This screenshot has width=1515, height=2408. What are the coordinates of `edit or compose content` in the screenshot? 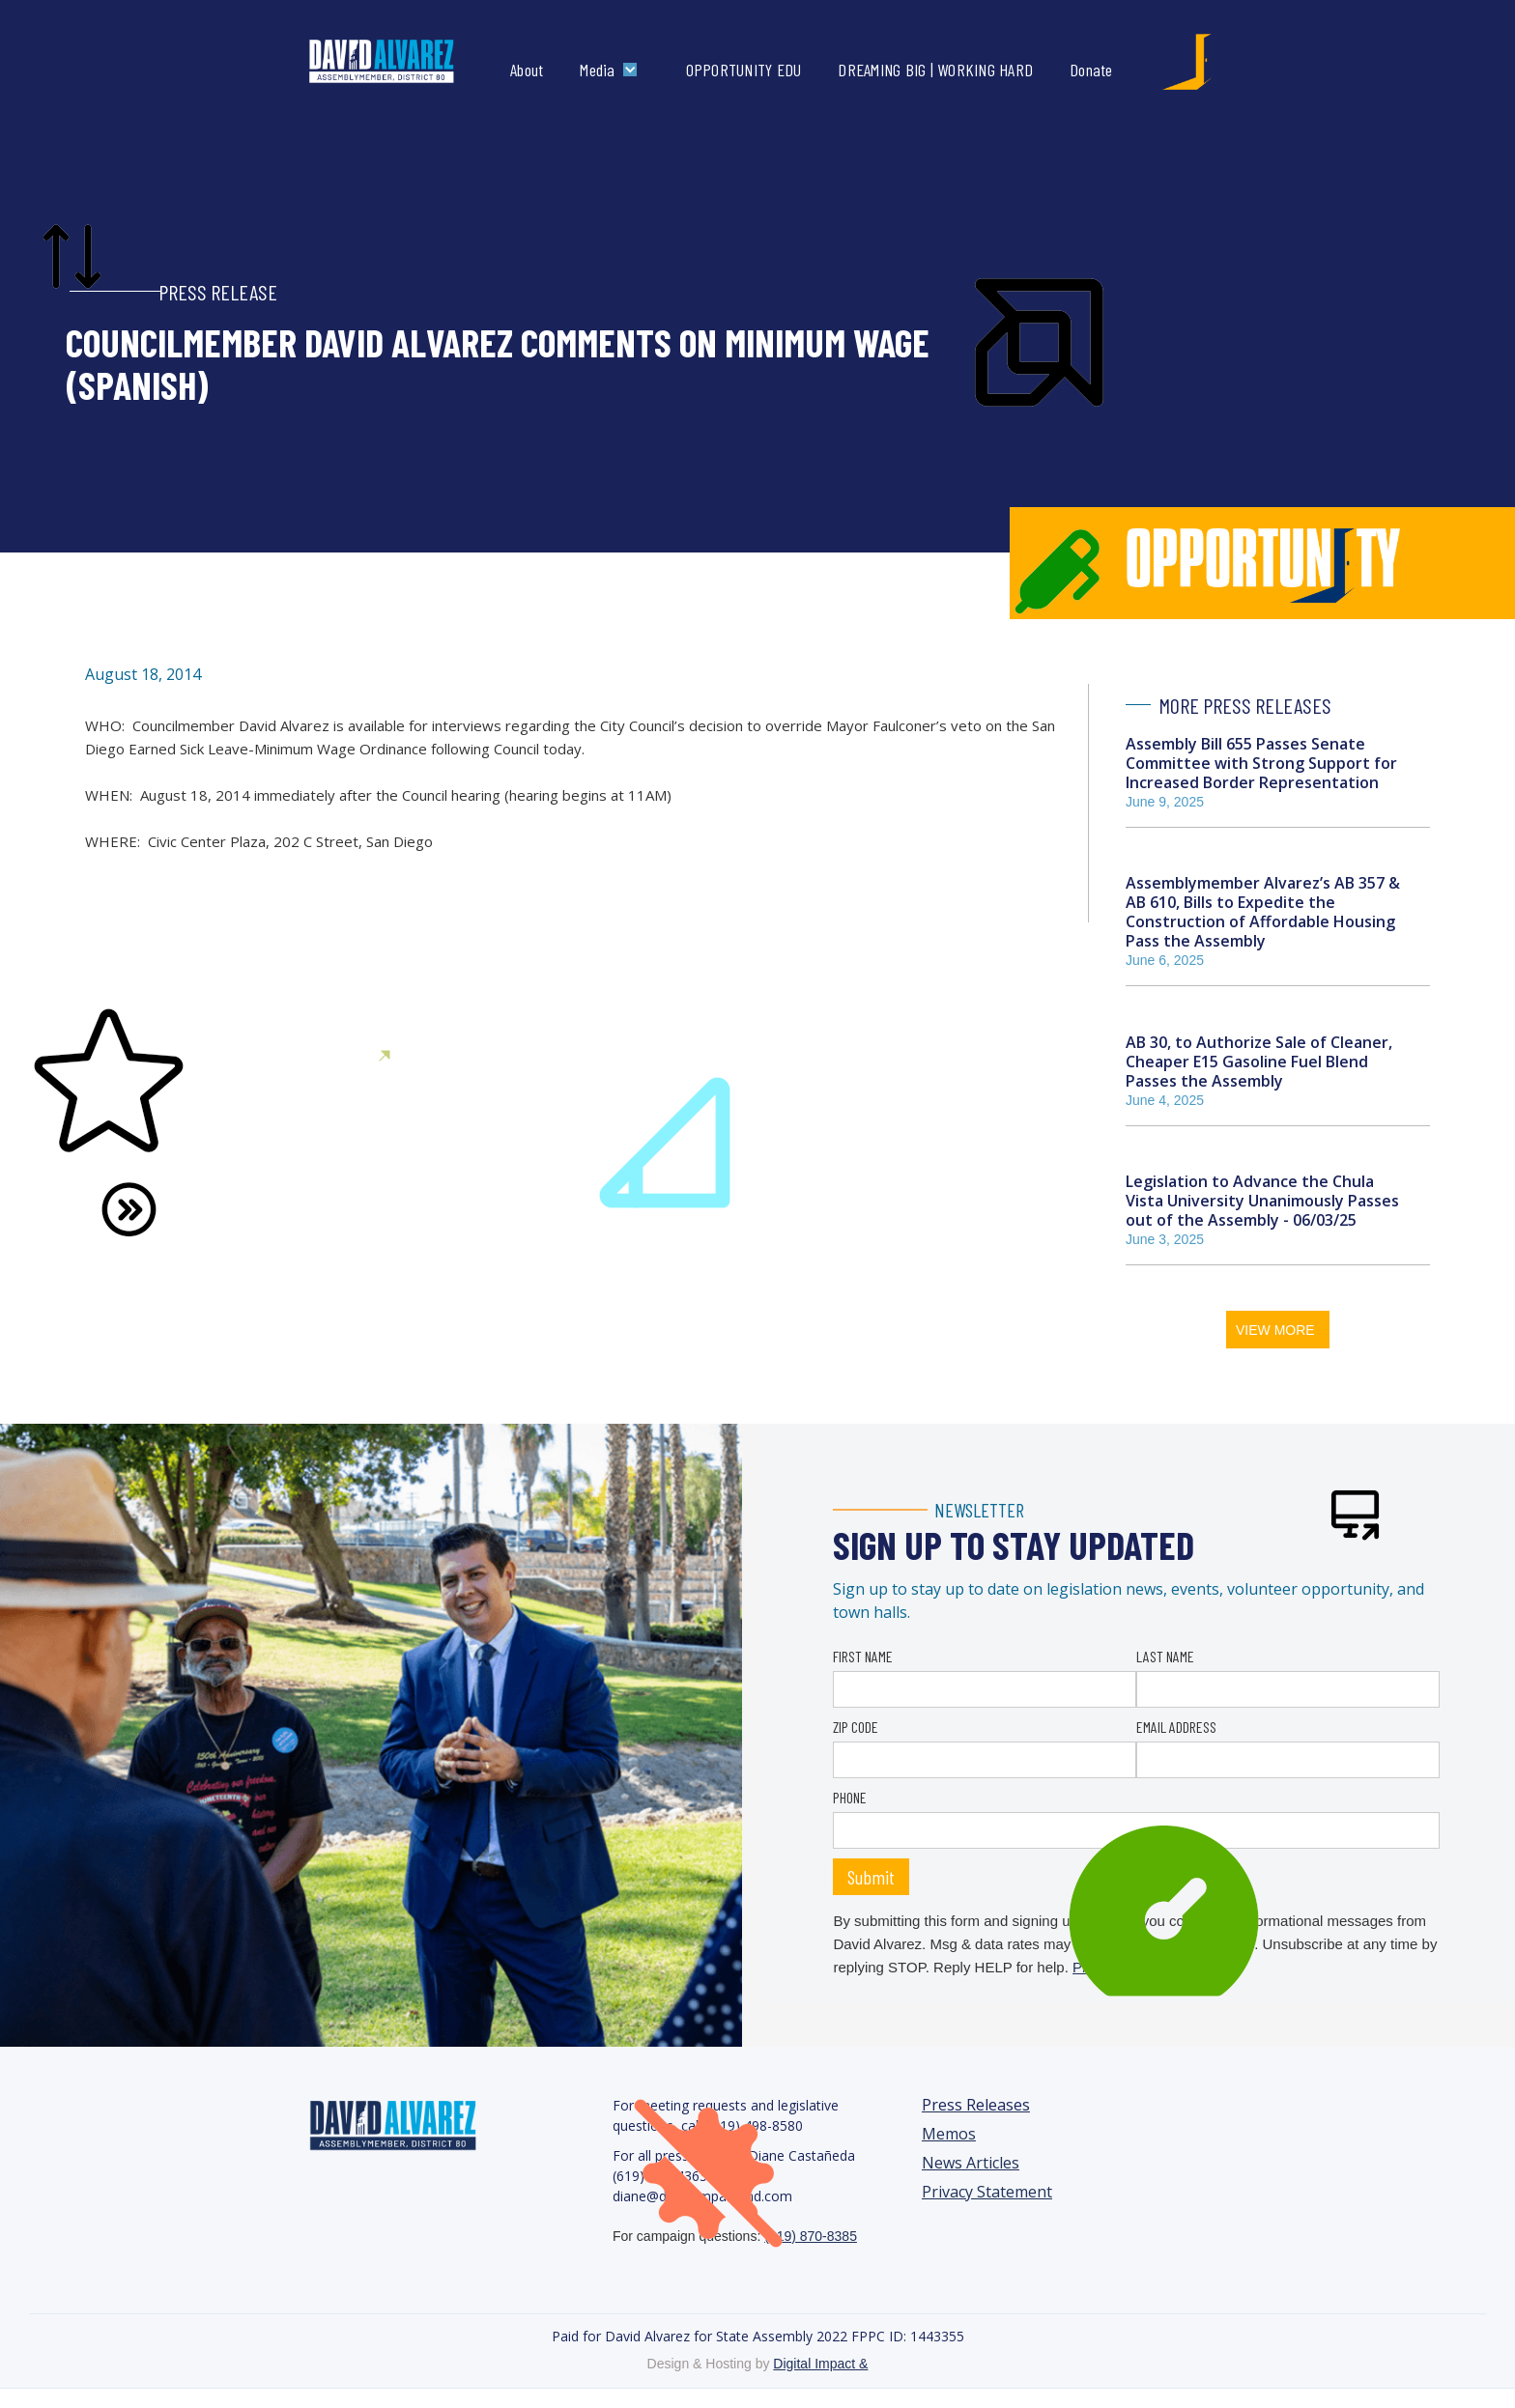 It's located at (1055, 574).